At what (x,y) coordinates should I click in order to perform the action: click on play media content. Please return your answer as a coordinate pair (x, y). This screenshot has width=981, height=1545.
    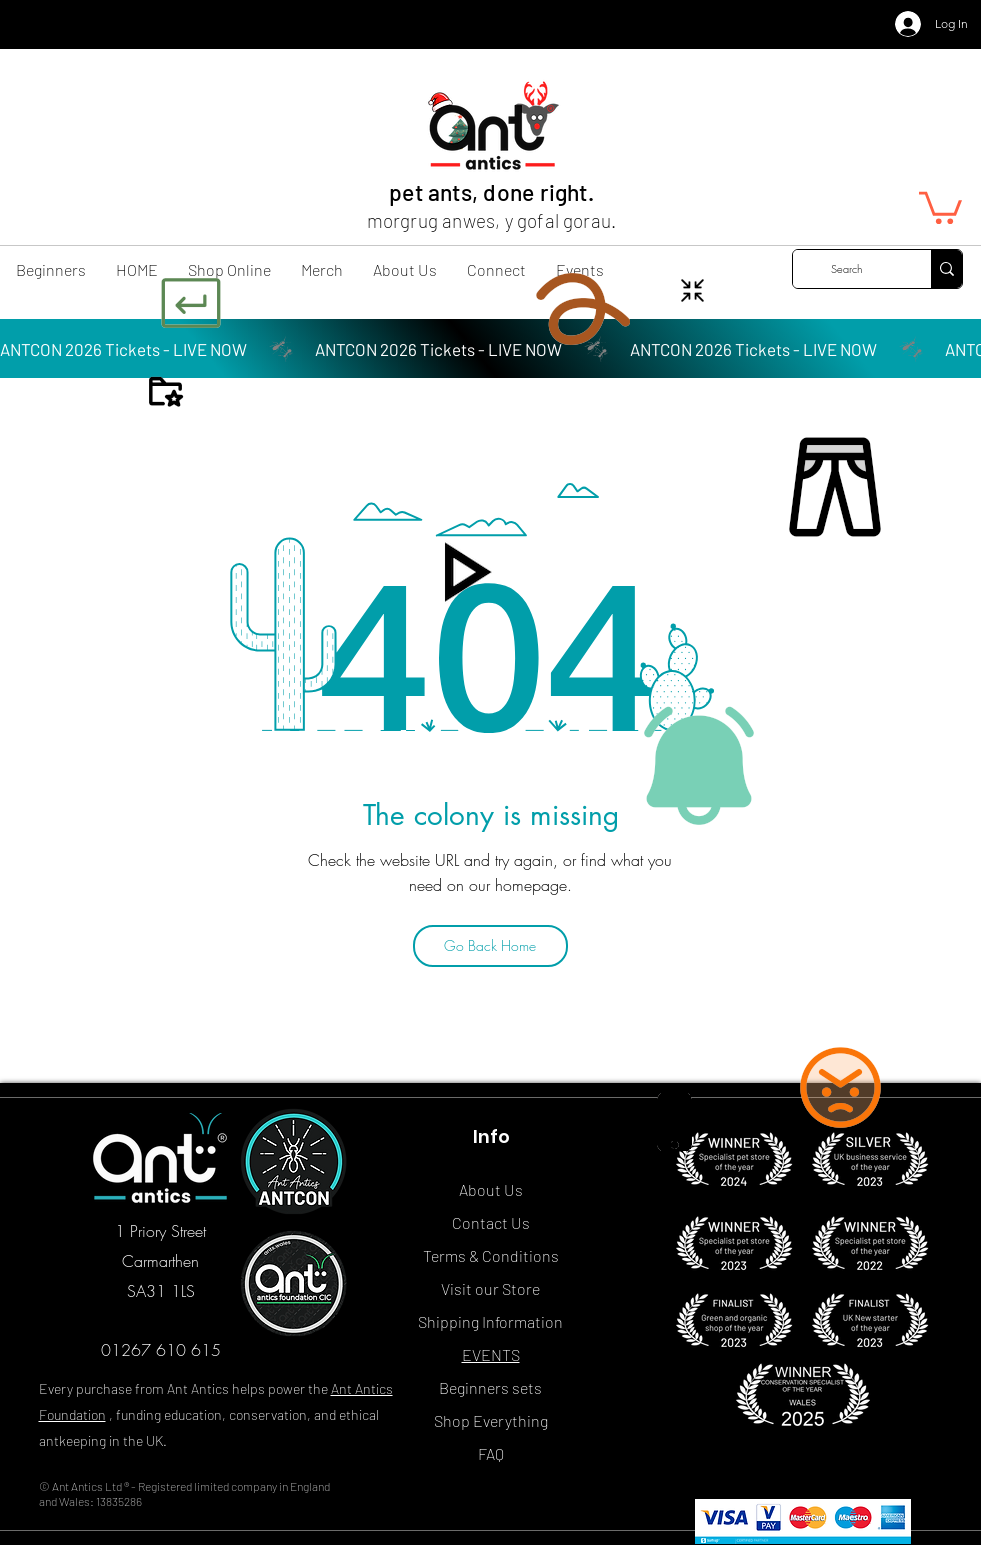
    Looking at the image, I should click on (462, 572).